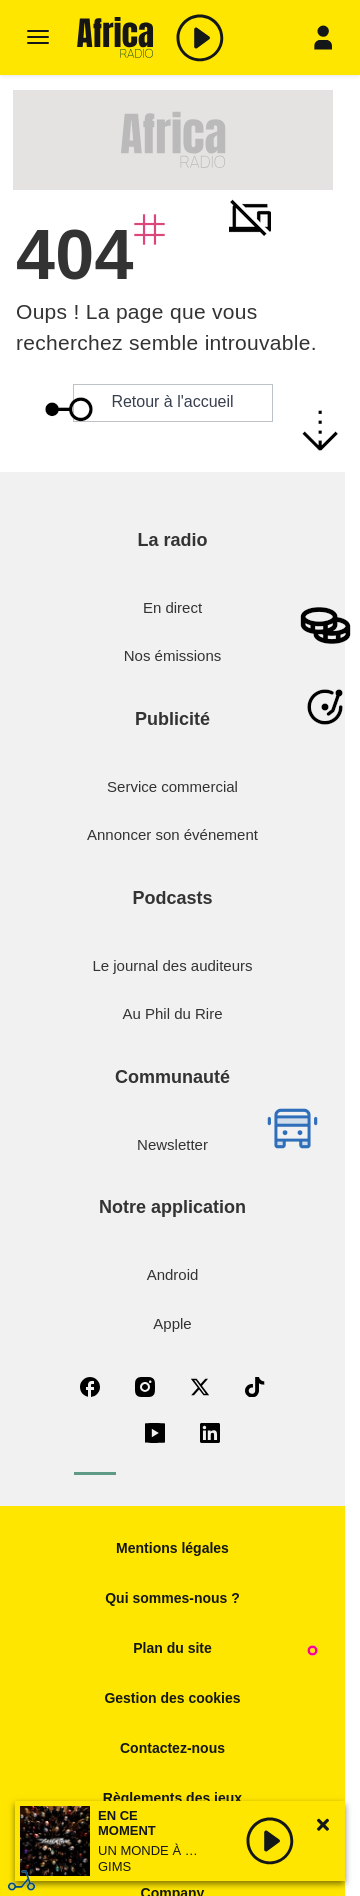 This screenshot has width=360, height=1896. What do you see at coordinates (95, 1475) in the screenshot?
I see `remove an item from a list` at bounding box center [95, 1475].